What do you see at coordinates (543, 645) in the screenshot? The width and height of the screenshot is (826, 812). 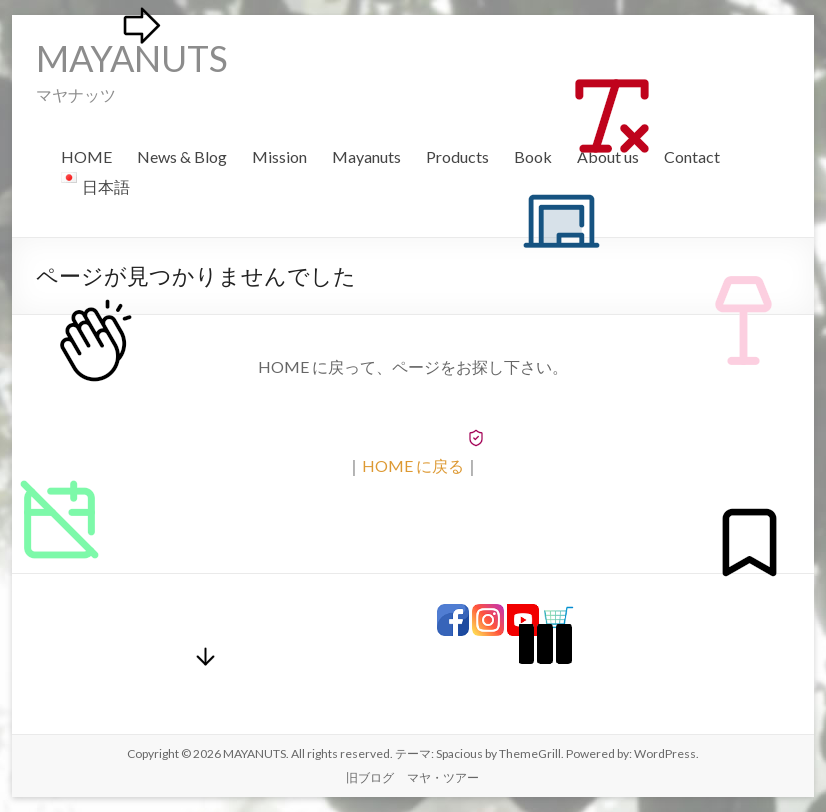 I see `switch to column view layout` at bounding box center [543, 645].